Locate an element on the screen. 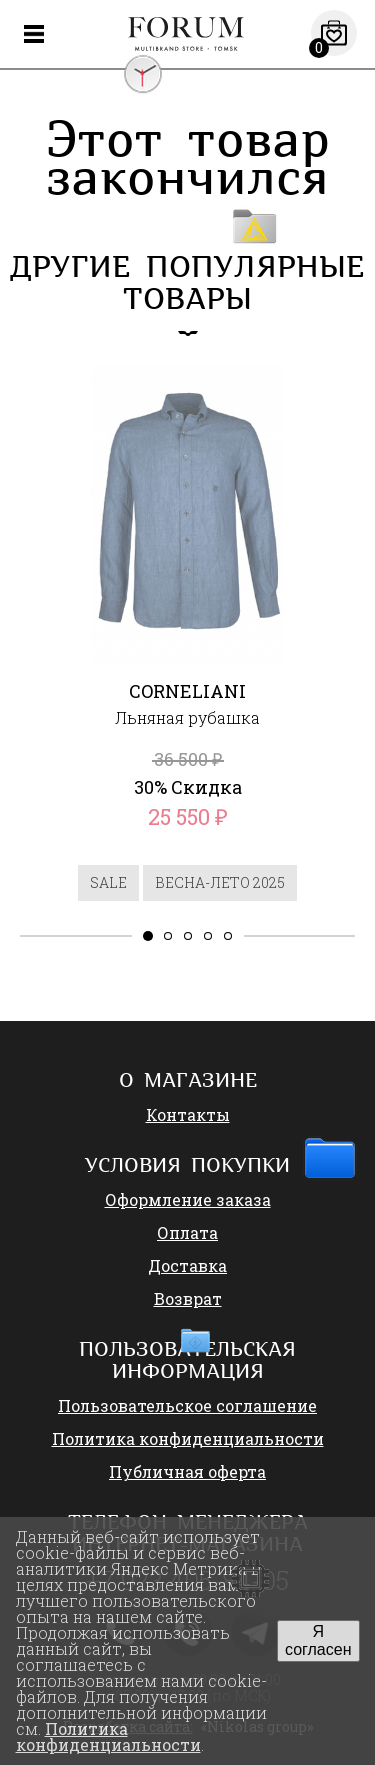  access hardware or processor settings is located at coordinates (250, 1578).